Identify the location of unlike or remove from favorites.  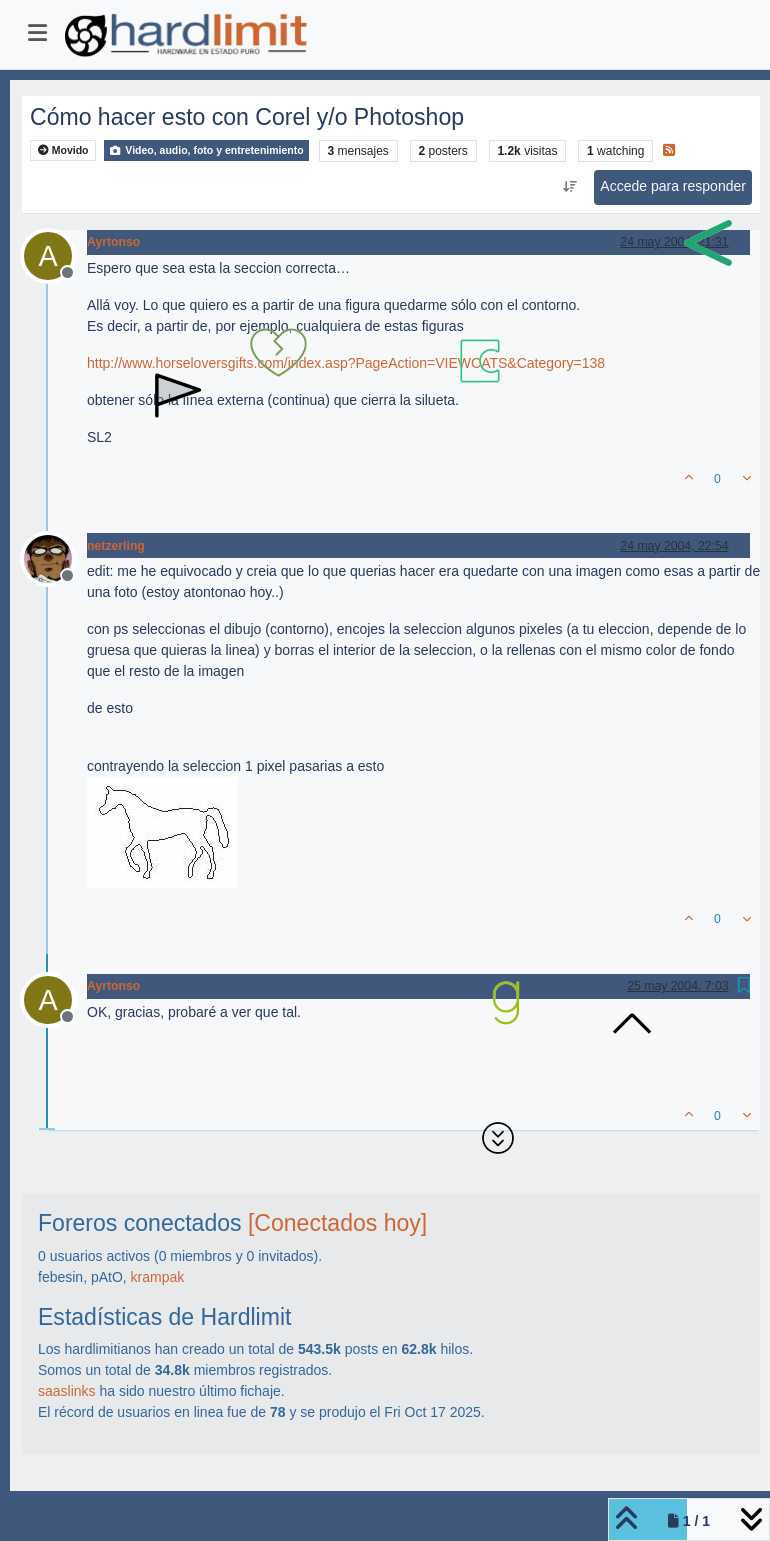
(278, 350).